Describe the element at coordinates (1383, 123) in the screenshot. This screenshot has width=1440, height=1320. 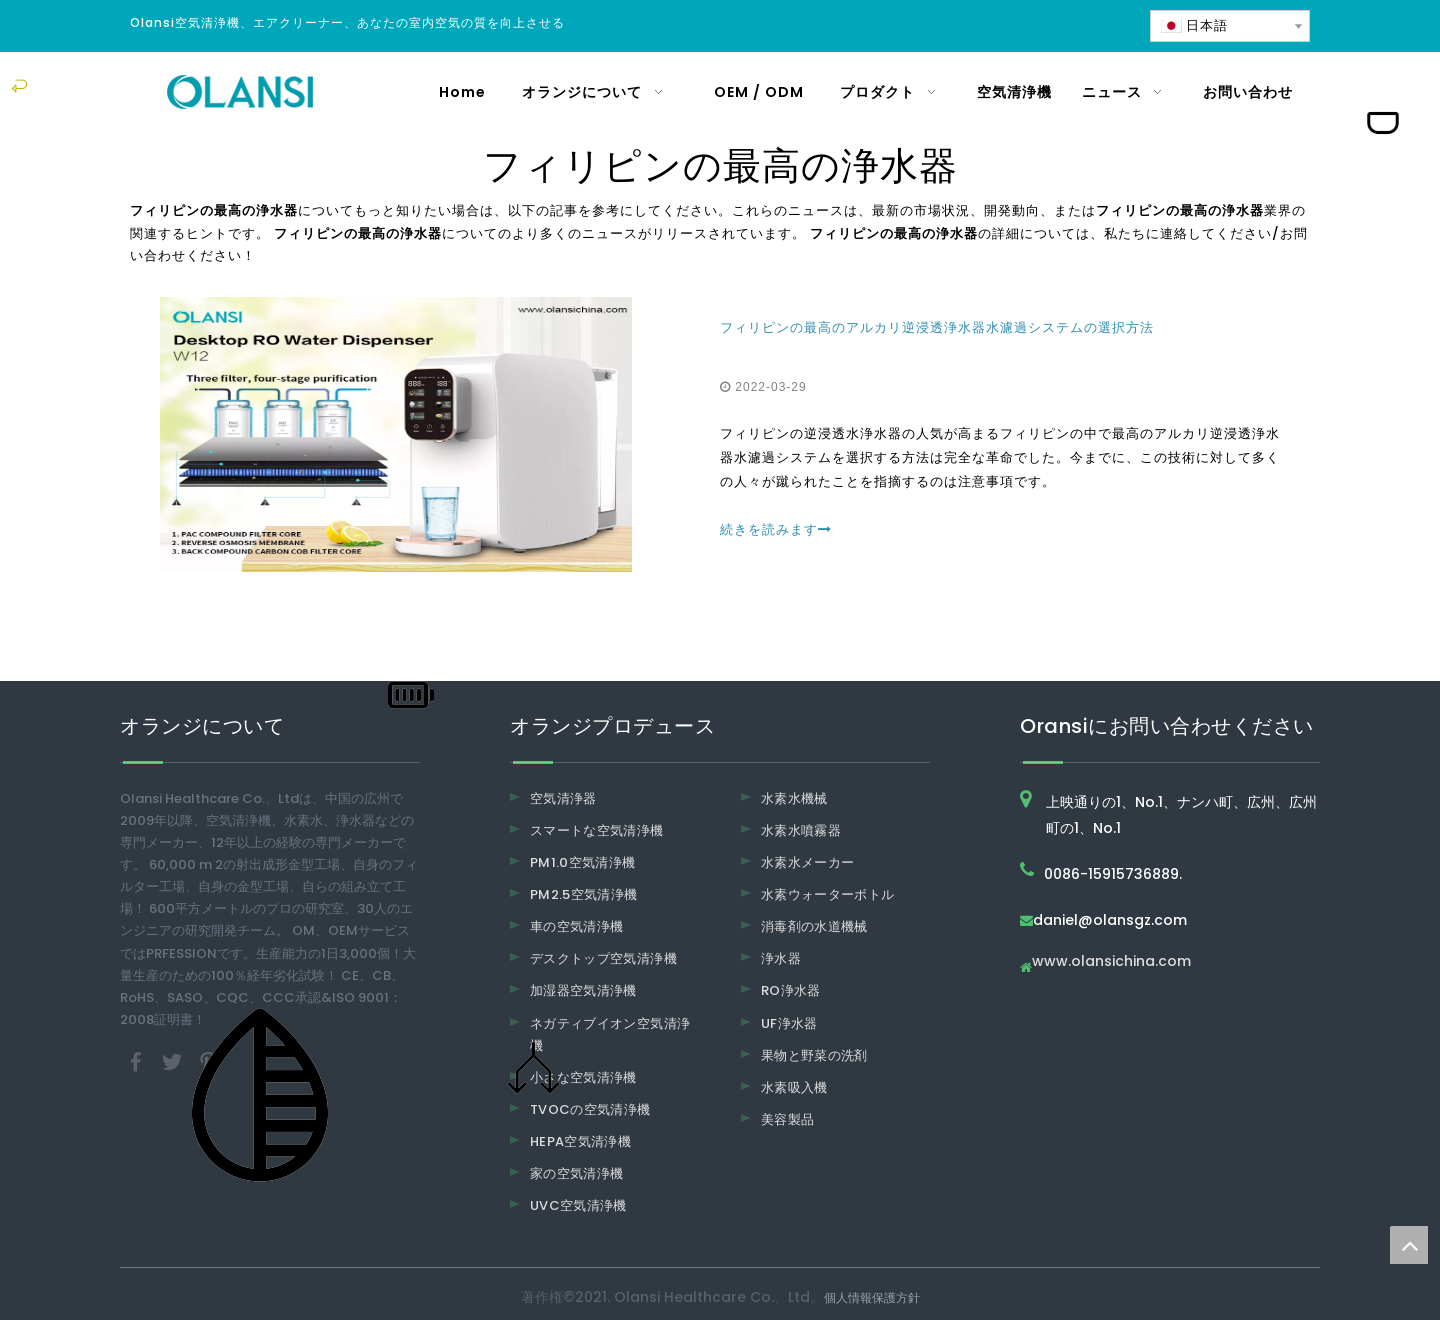
I see `container or card element with rounded bottom corners` at that location.